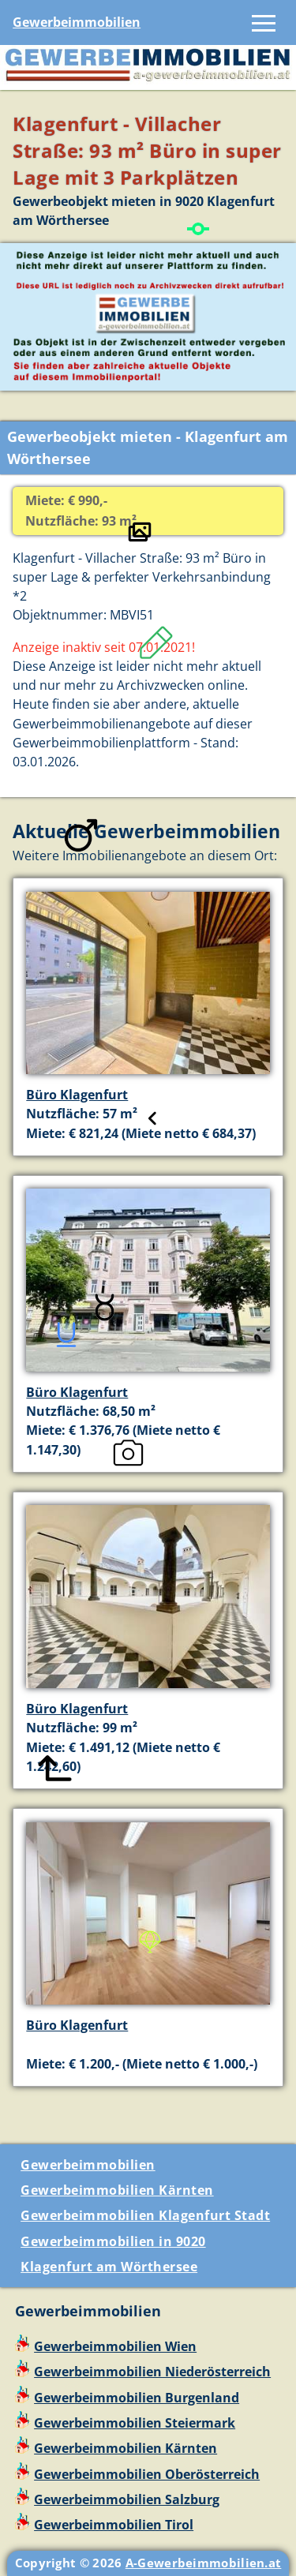  I want to click on apply underline formatting to selected text, so click(66, 1333).